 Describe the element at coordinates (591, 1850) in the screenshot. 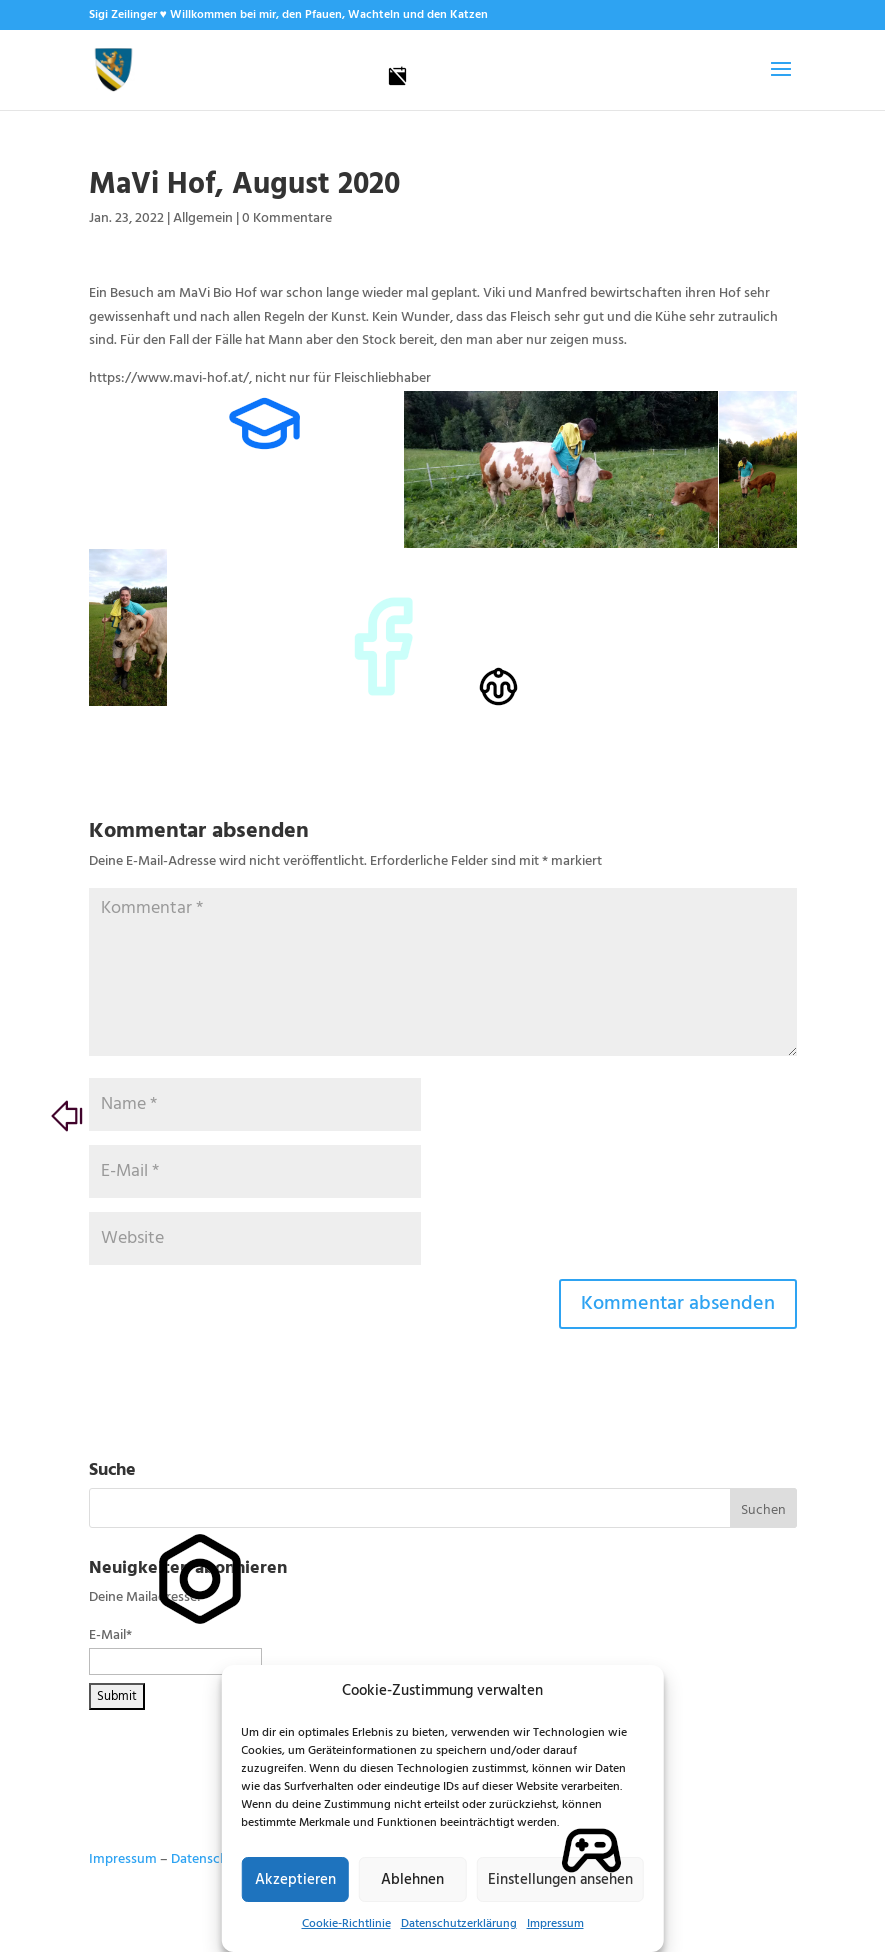

I see `open games or gaming section` at that location.